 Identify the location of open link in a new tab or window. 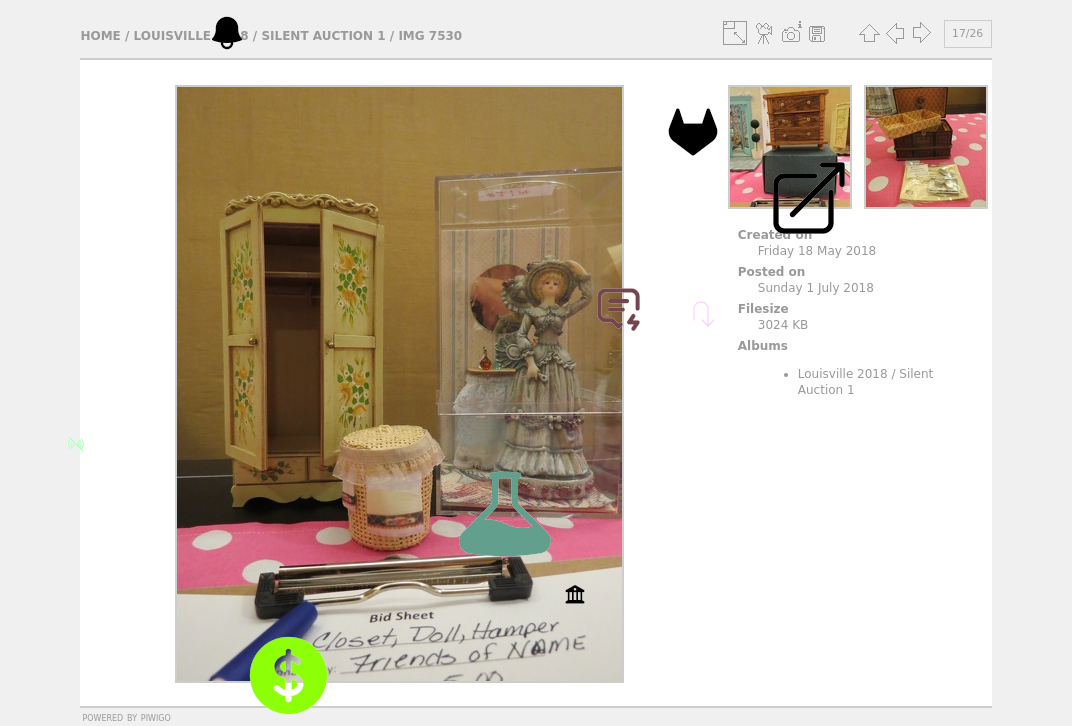
(809, 198).